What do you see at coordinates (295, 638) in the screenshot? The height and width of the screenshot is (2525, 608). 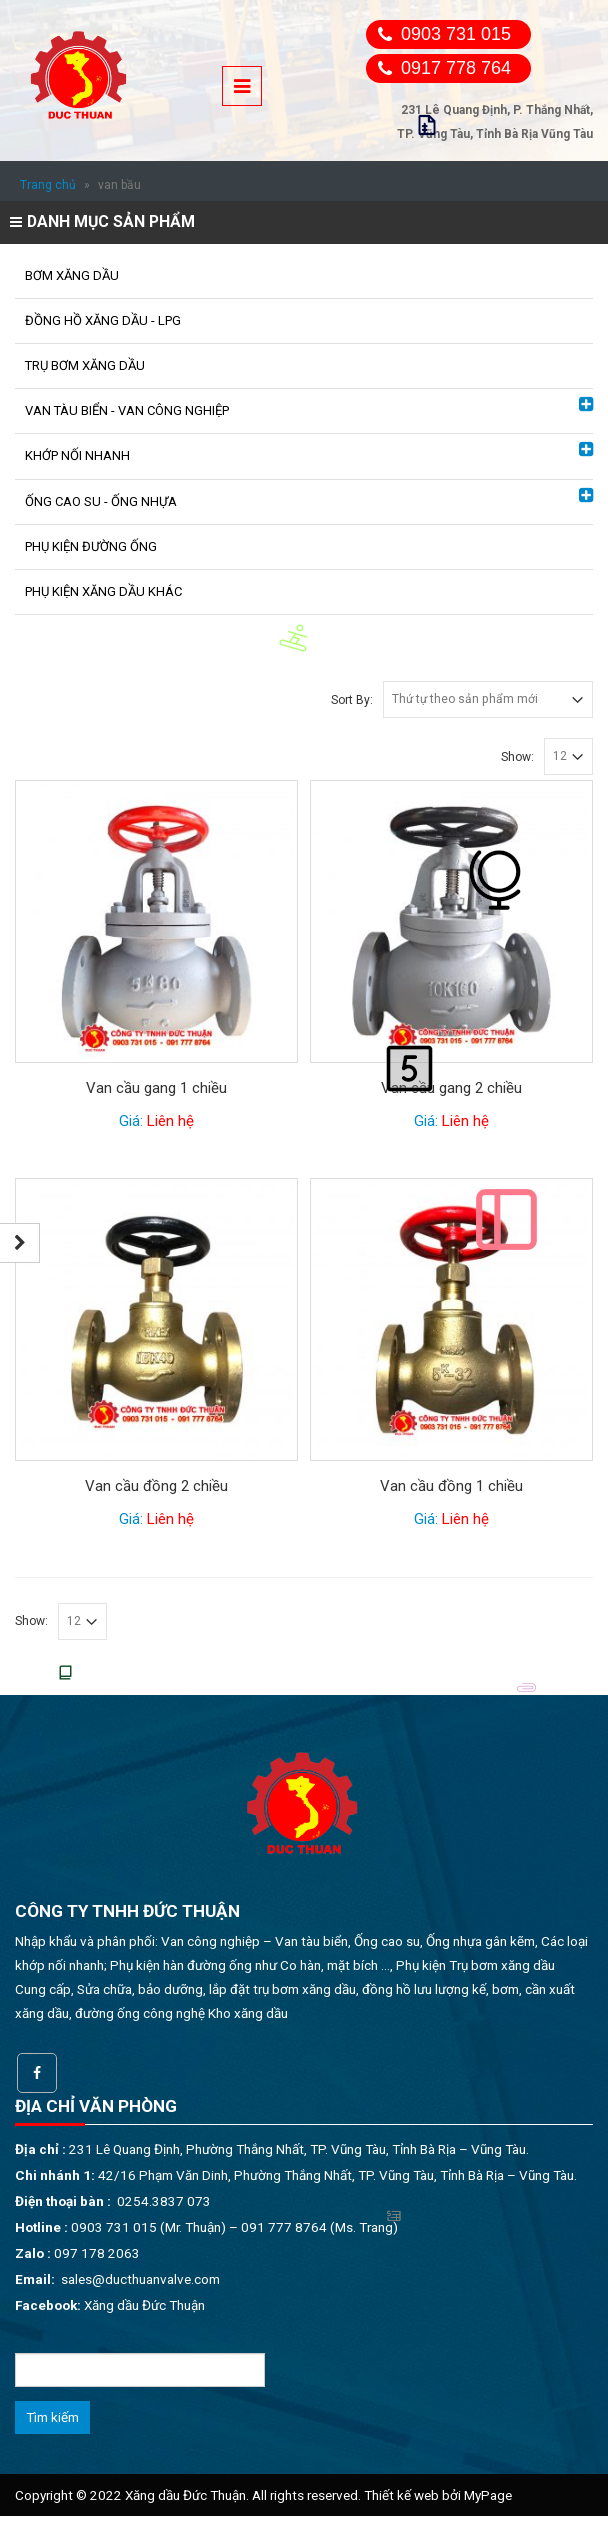 I see `access snowboarding or winter sports content` at bounding box center [295, 638].